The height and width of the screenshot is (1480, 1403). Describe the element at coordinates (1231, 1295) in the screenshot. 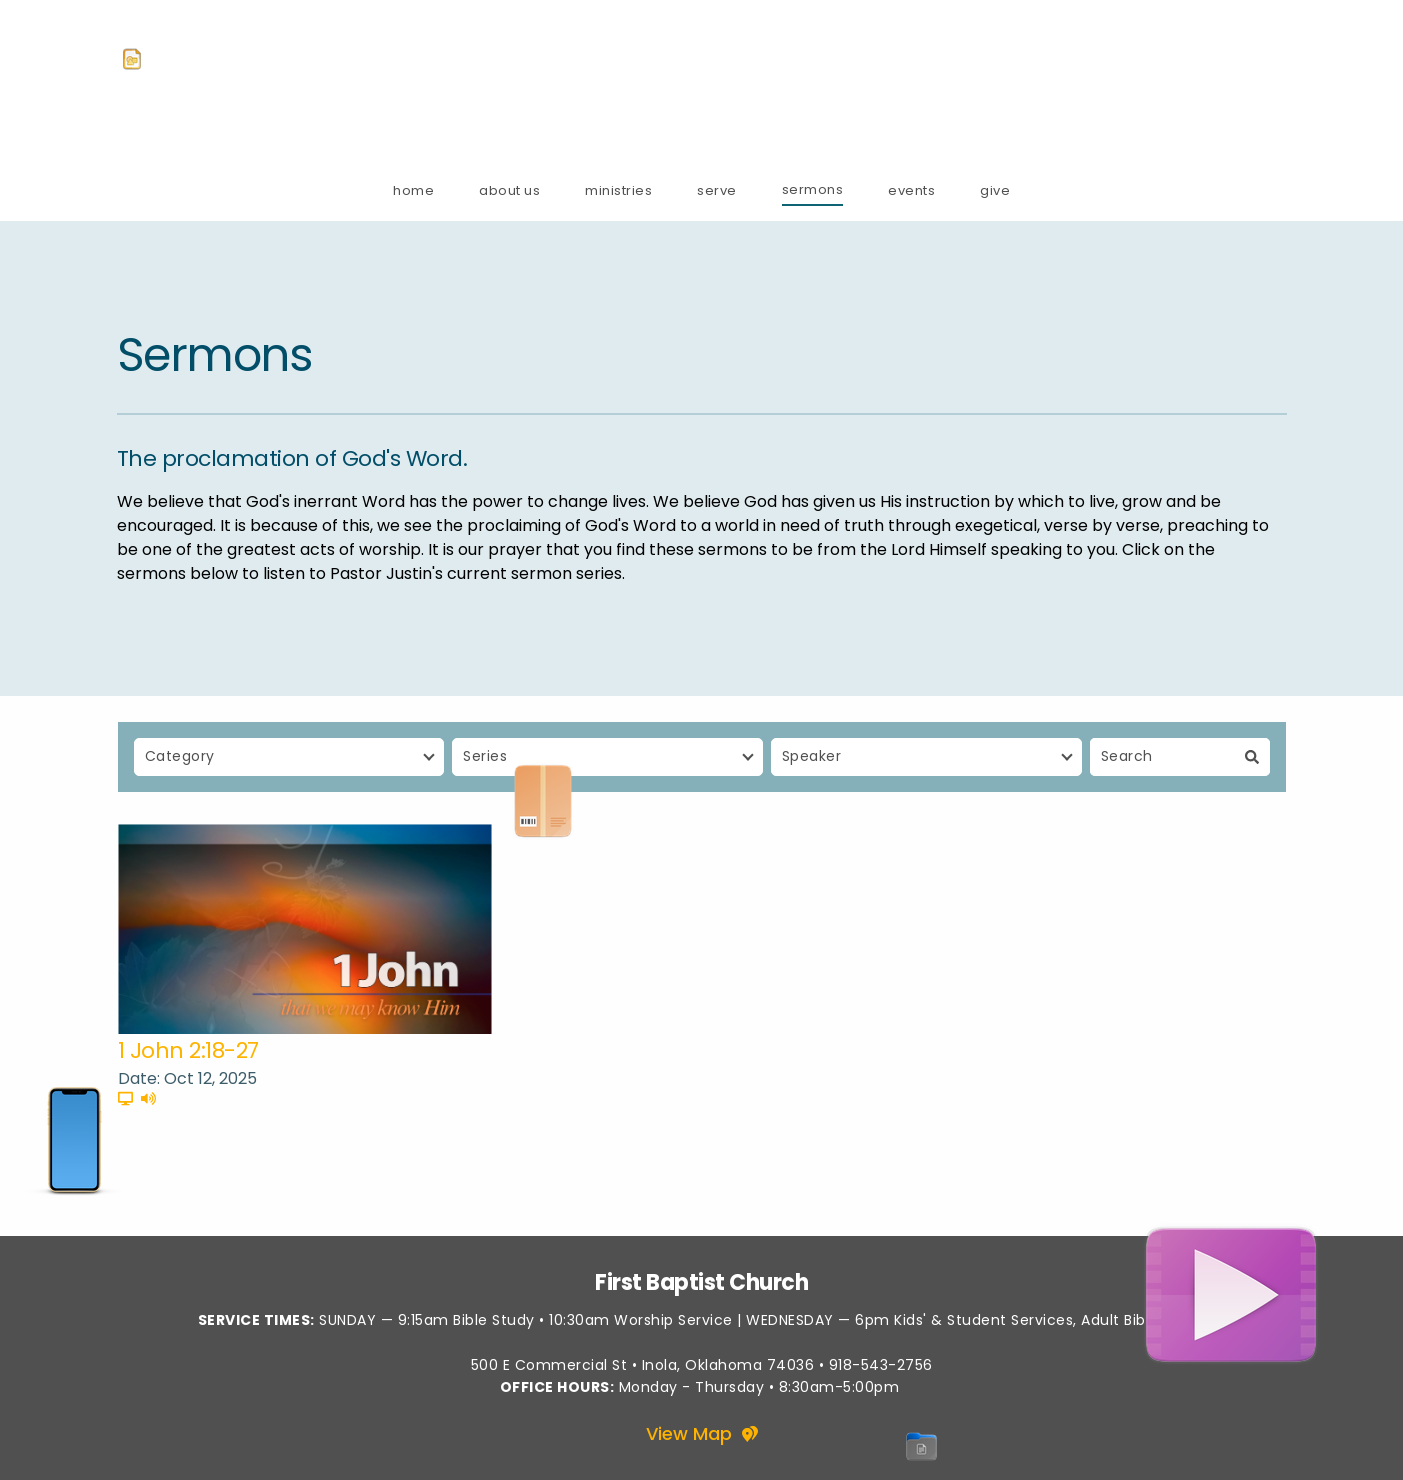

I see `open the video player app` at that location.